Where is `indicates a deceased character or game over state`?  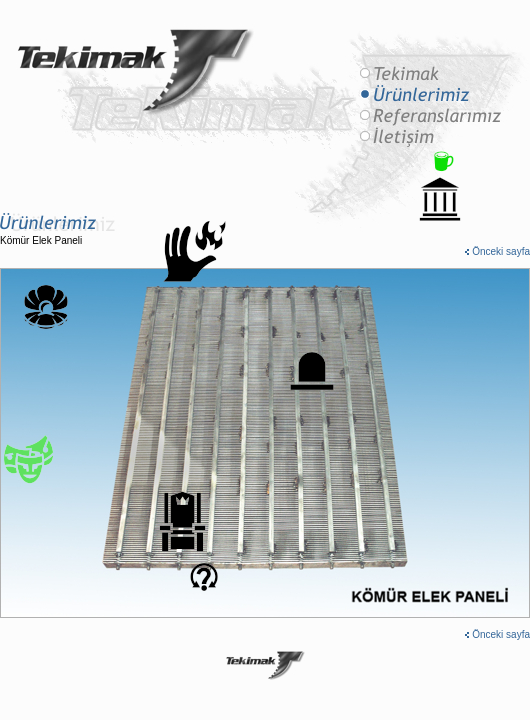
indicates a deceased character or game over state is located at coordinates (312, 371).